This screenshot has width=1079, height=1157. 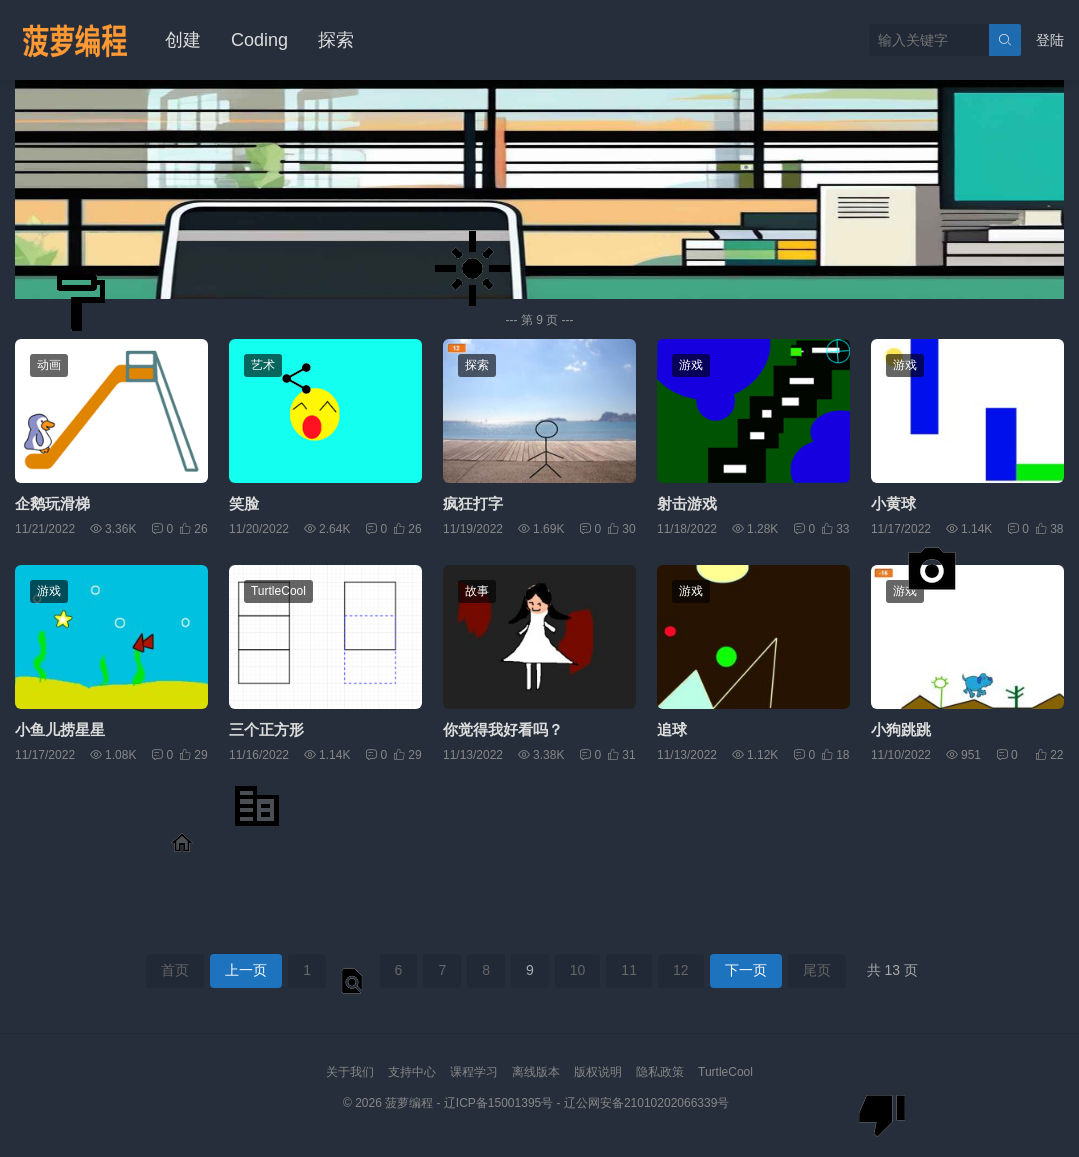 What do you see at coordinates (79, 302) in the screenshot?
I see `apply formatting style to selected content` at bounding box center [79, 302].